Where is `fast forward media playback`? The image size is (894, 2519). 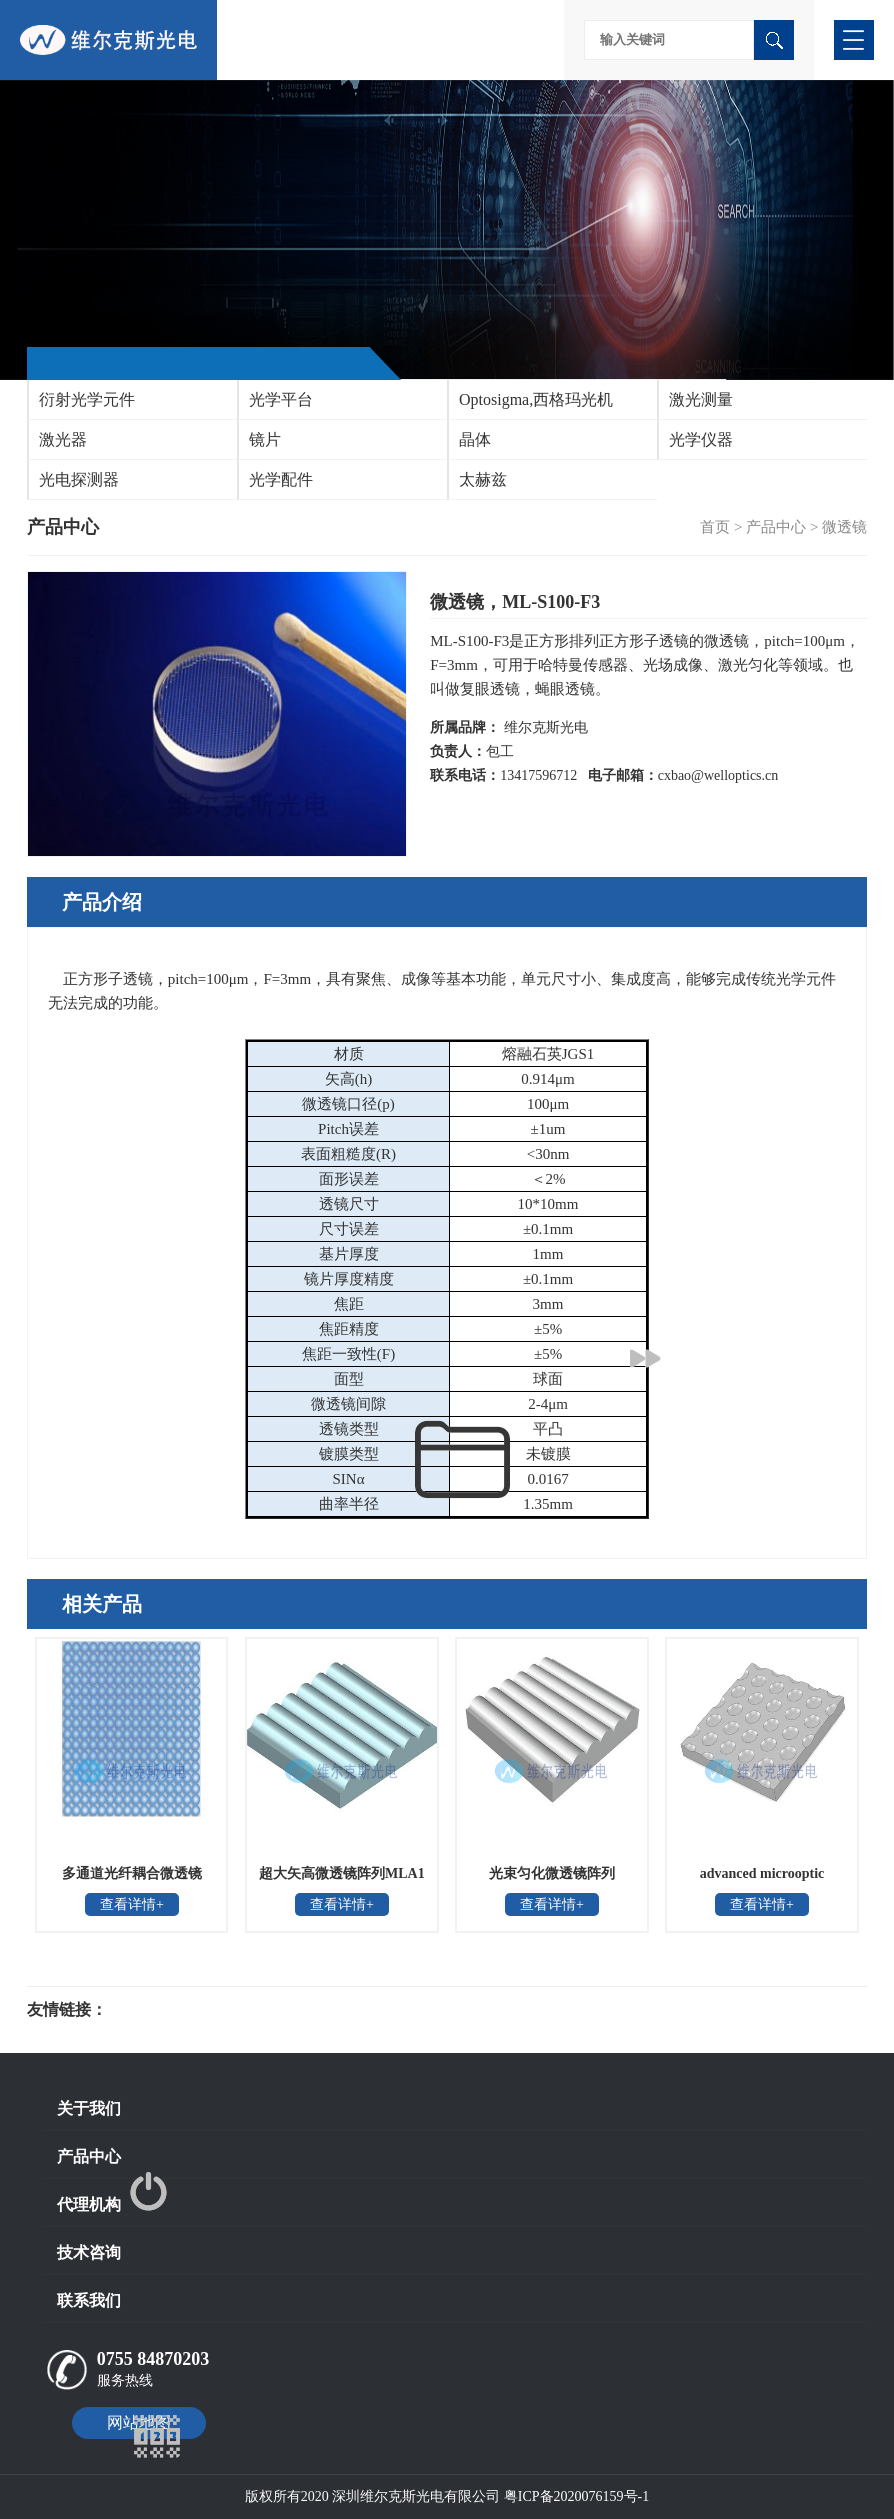 fast forward media playback is located at coordinates (645, 1358).